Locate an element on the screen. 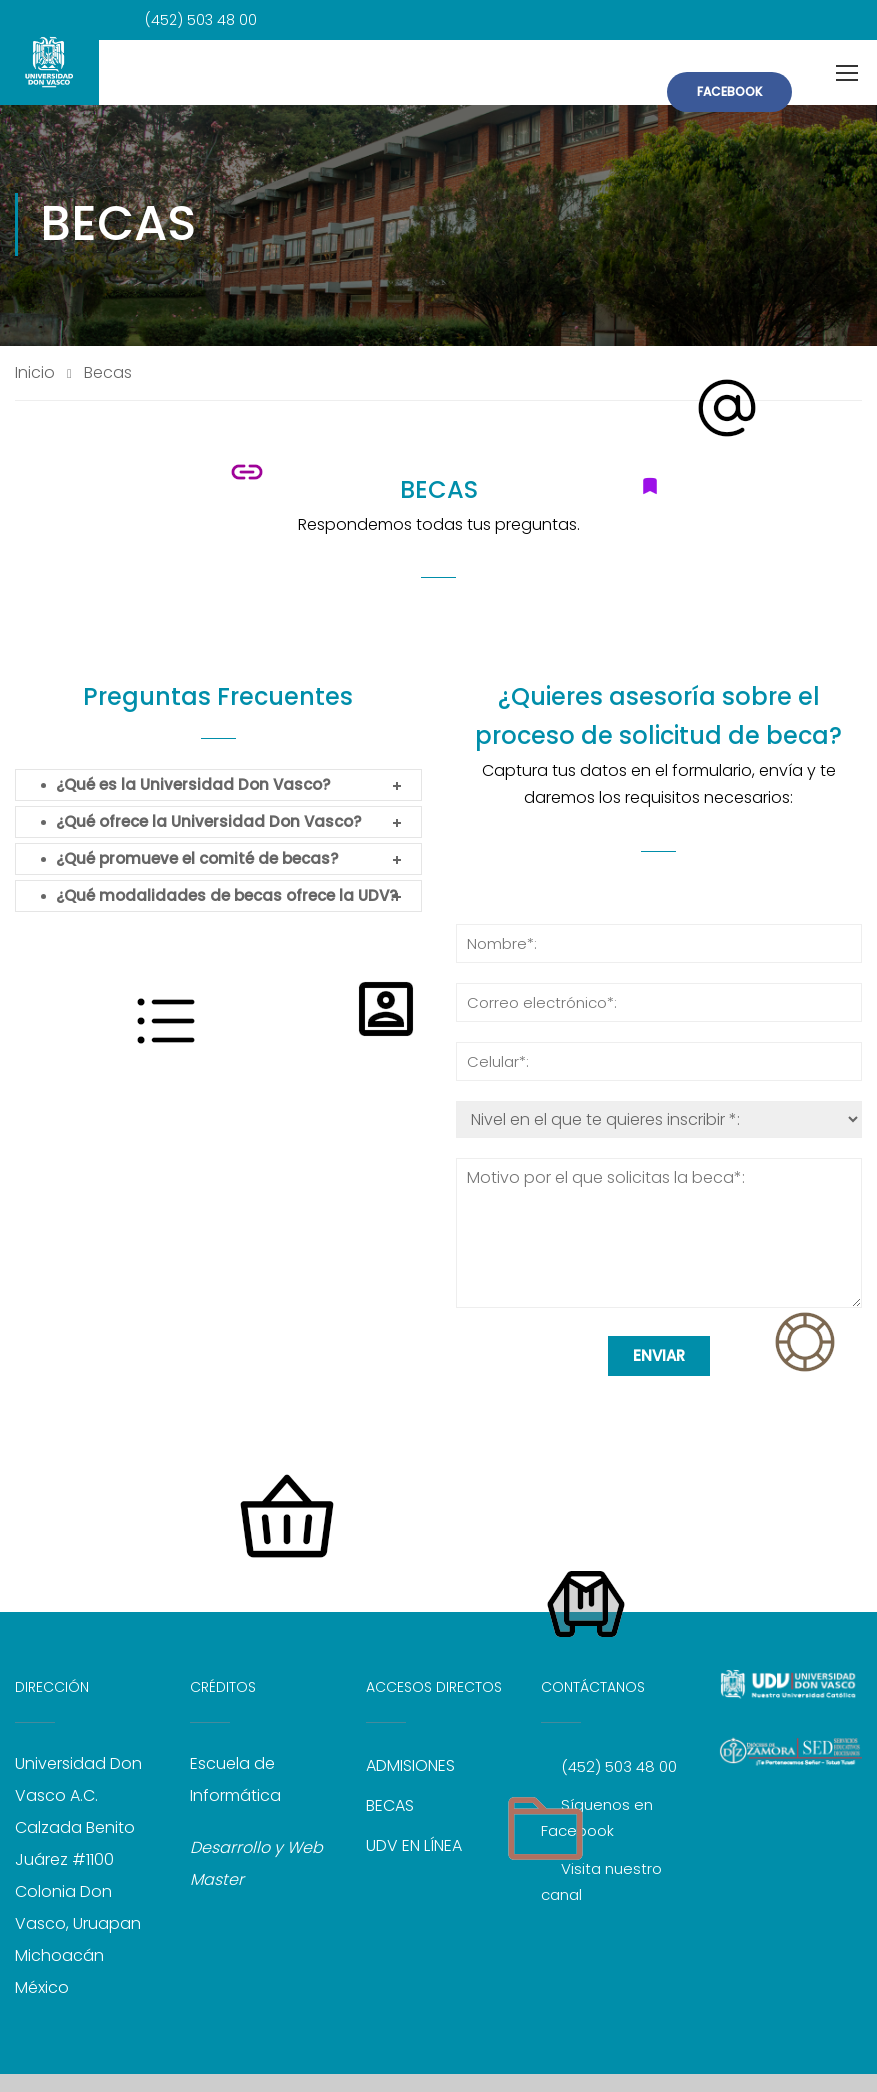 Image resolution: width=877 pixels, height=2092 pixels. access casino or gambling games is located at coordinates (805, 1342).